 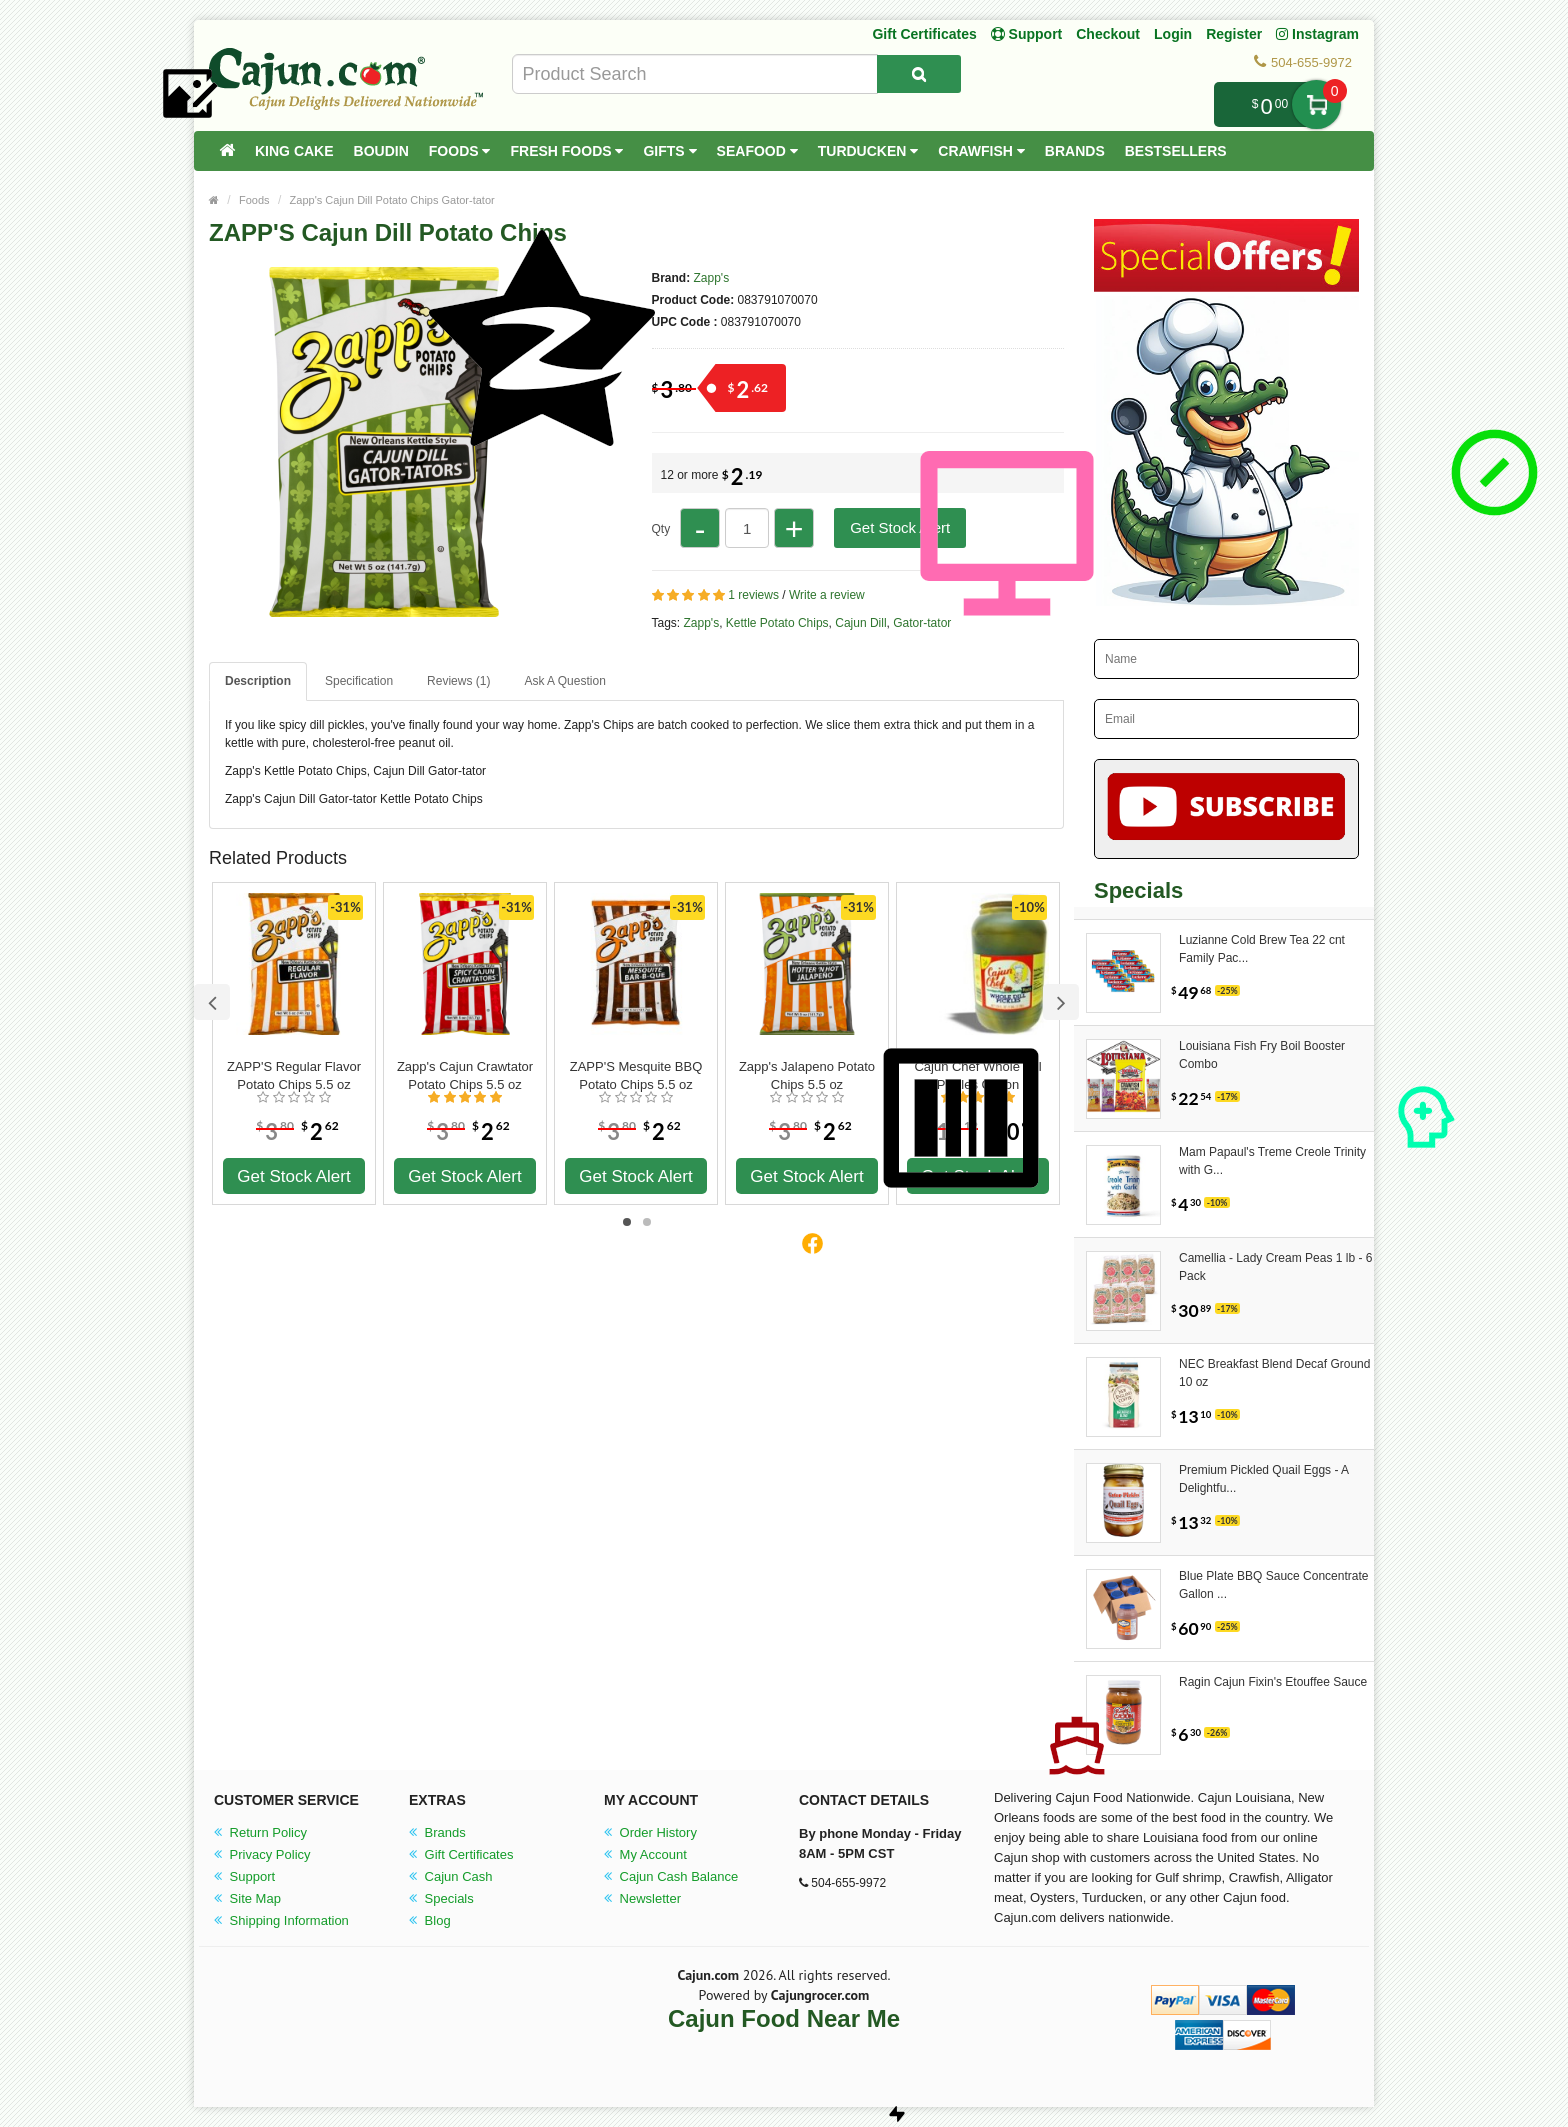 I want to click on access desktop or computer view, so click(x=1007, y=529).